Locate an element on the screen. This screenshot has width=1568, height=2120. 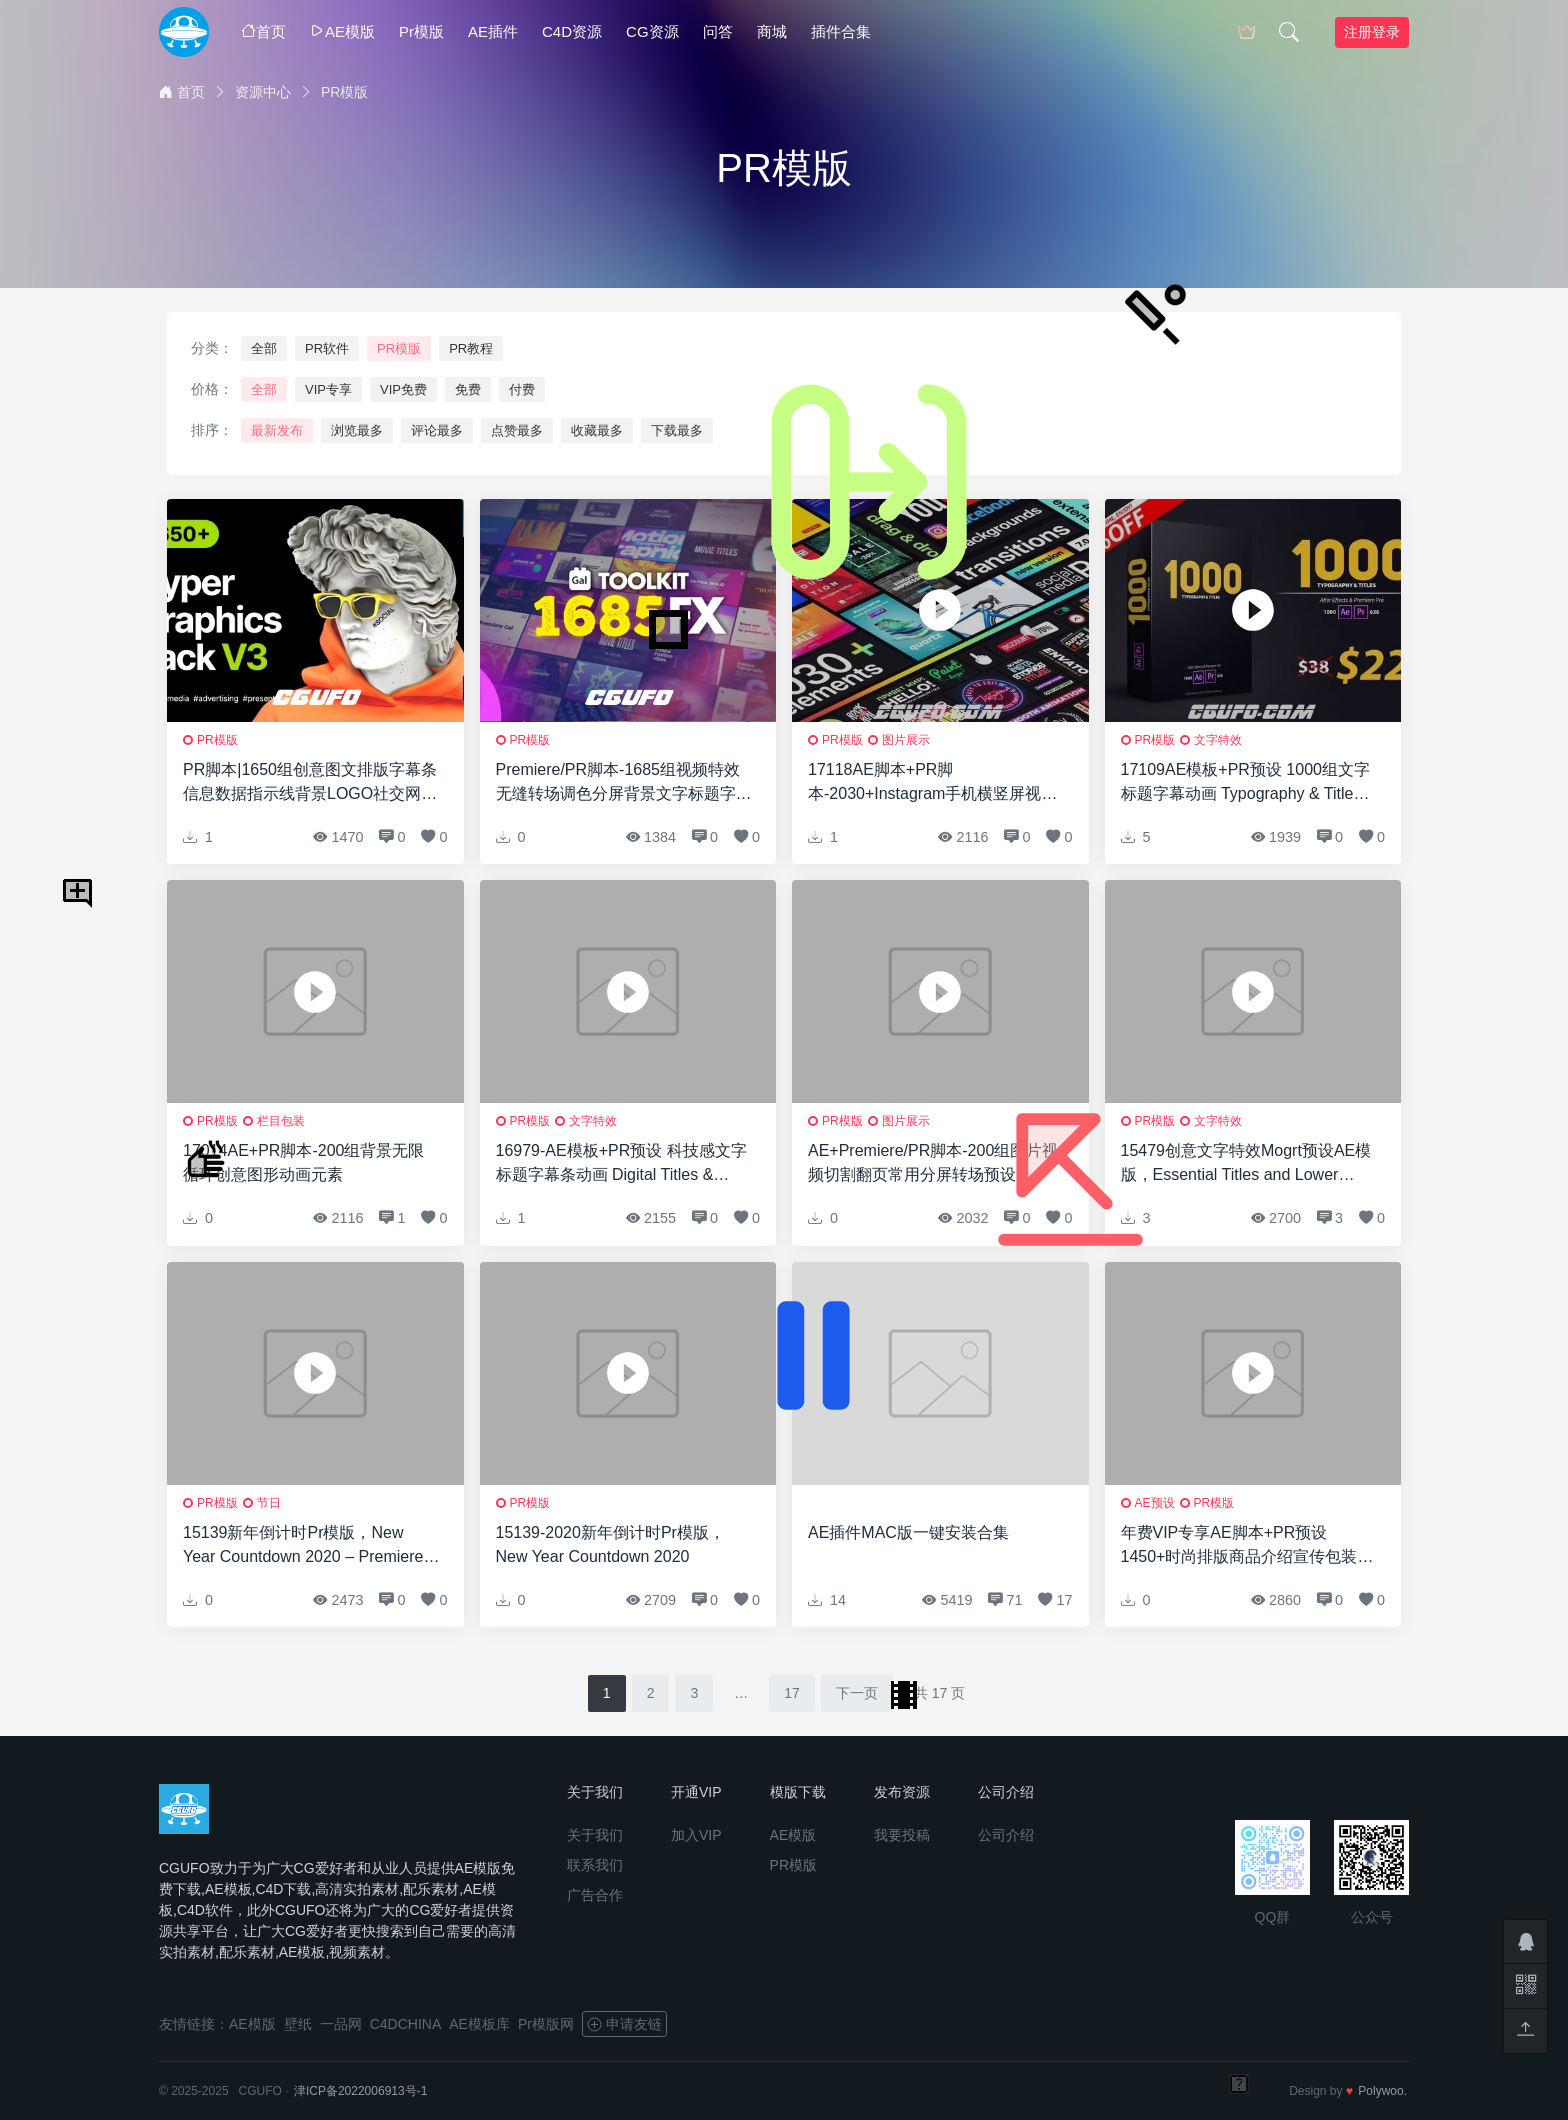
add a new comment is located at coordinates (77, 893).